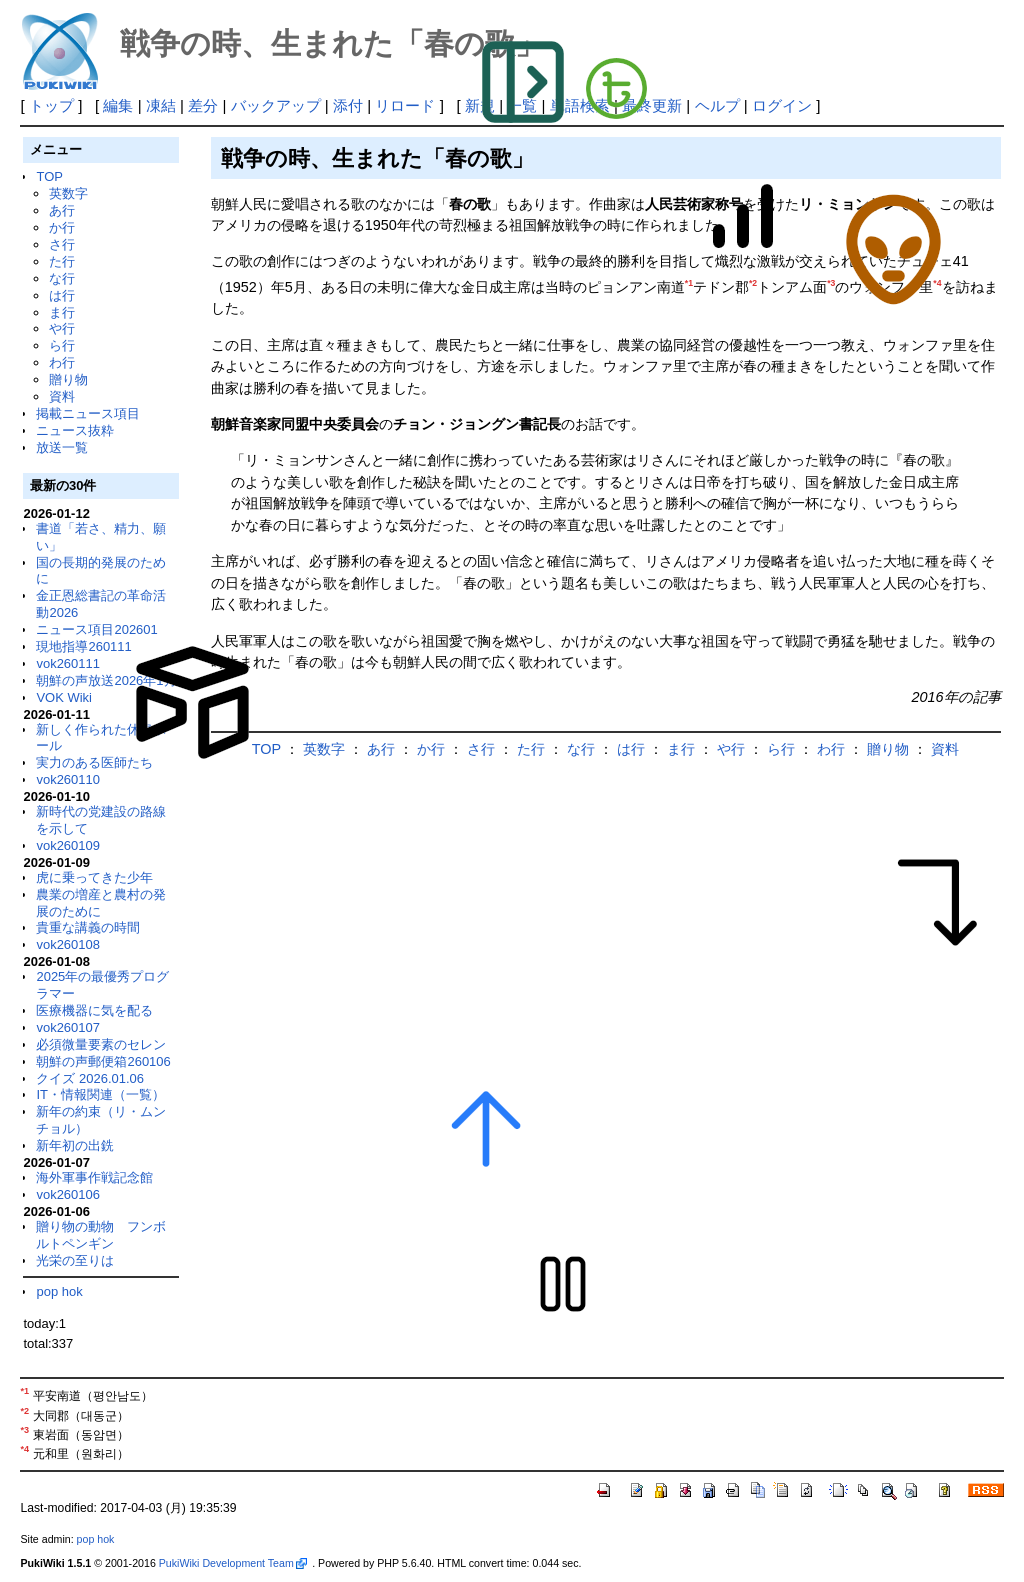  Describe the element at coordinates (486, 1129) in the screenshot. I see `move item up in a list` at that location.